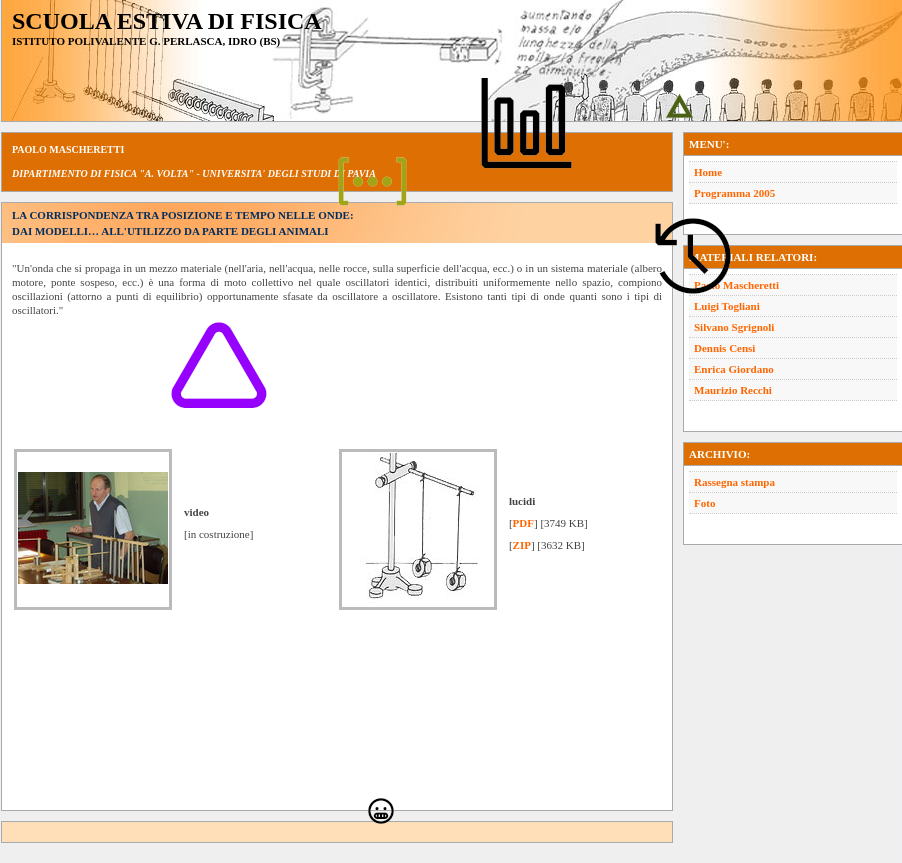 The image size is (902, 863). What do you see at coordinates (372, 181) in the screenshot?
I see `wrap selected code with a snippet or block` at bounding box center [372, 181].